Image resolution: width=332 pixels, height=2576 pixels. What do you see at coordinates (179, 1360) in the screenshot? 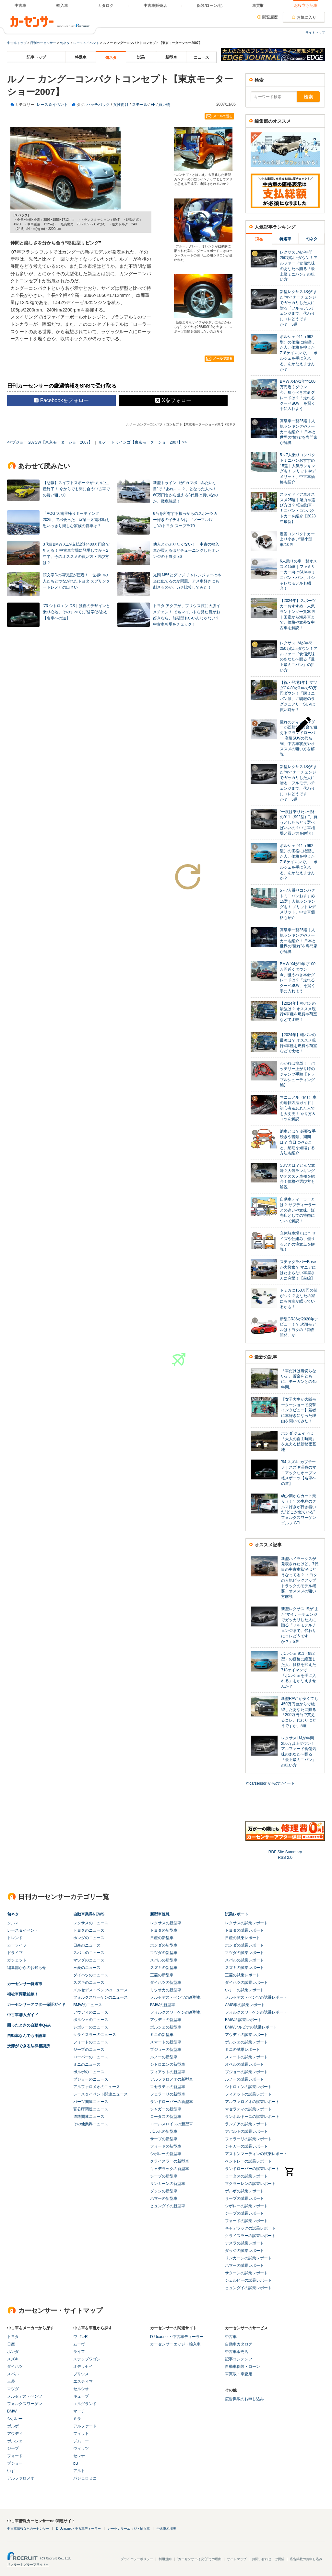
I see `archery or bow-related feature` at bounding box center [179, 1360].